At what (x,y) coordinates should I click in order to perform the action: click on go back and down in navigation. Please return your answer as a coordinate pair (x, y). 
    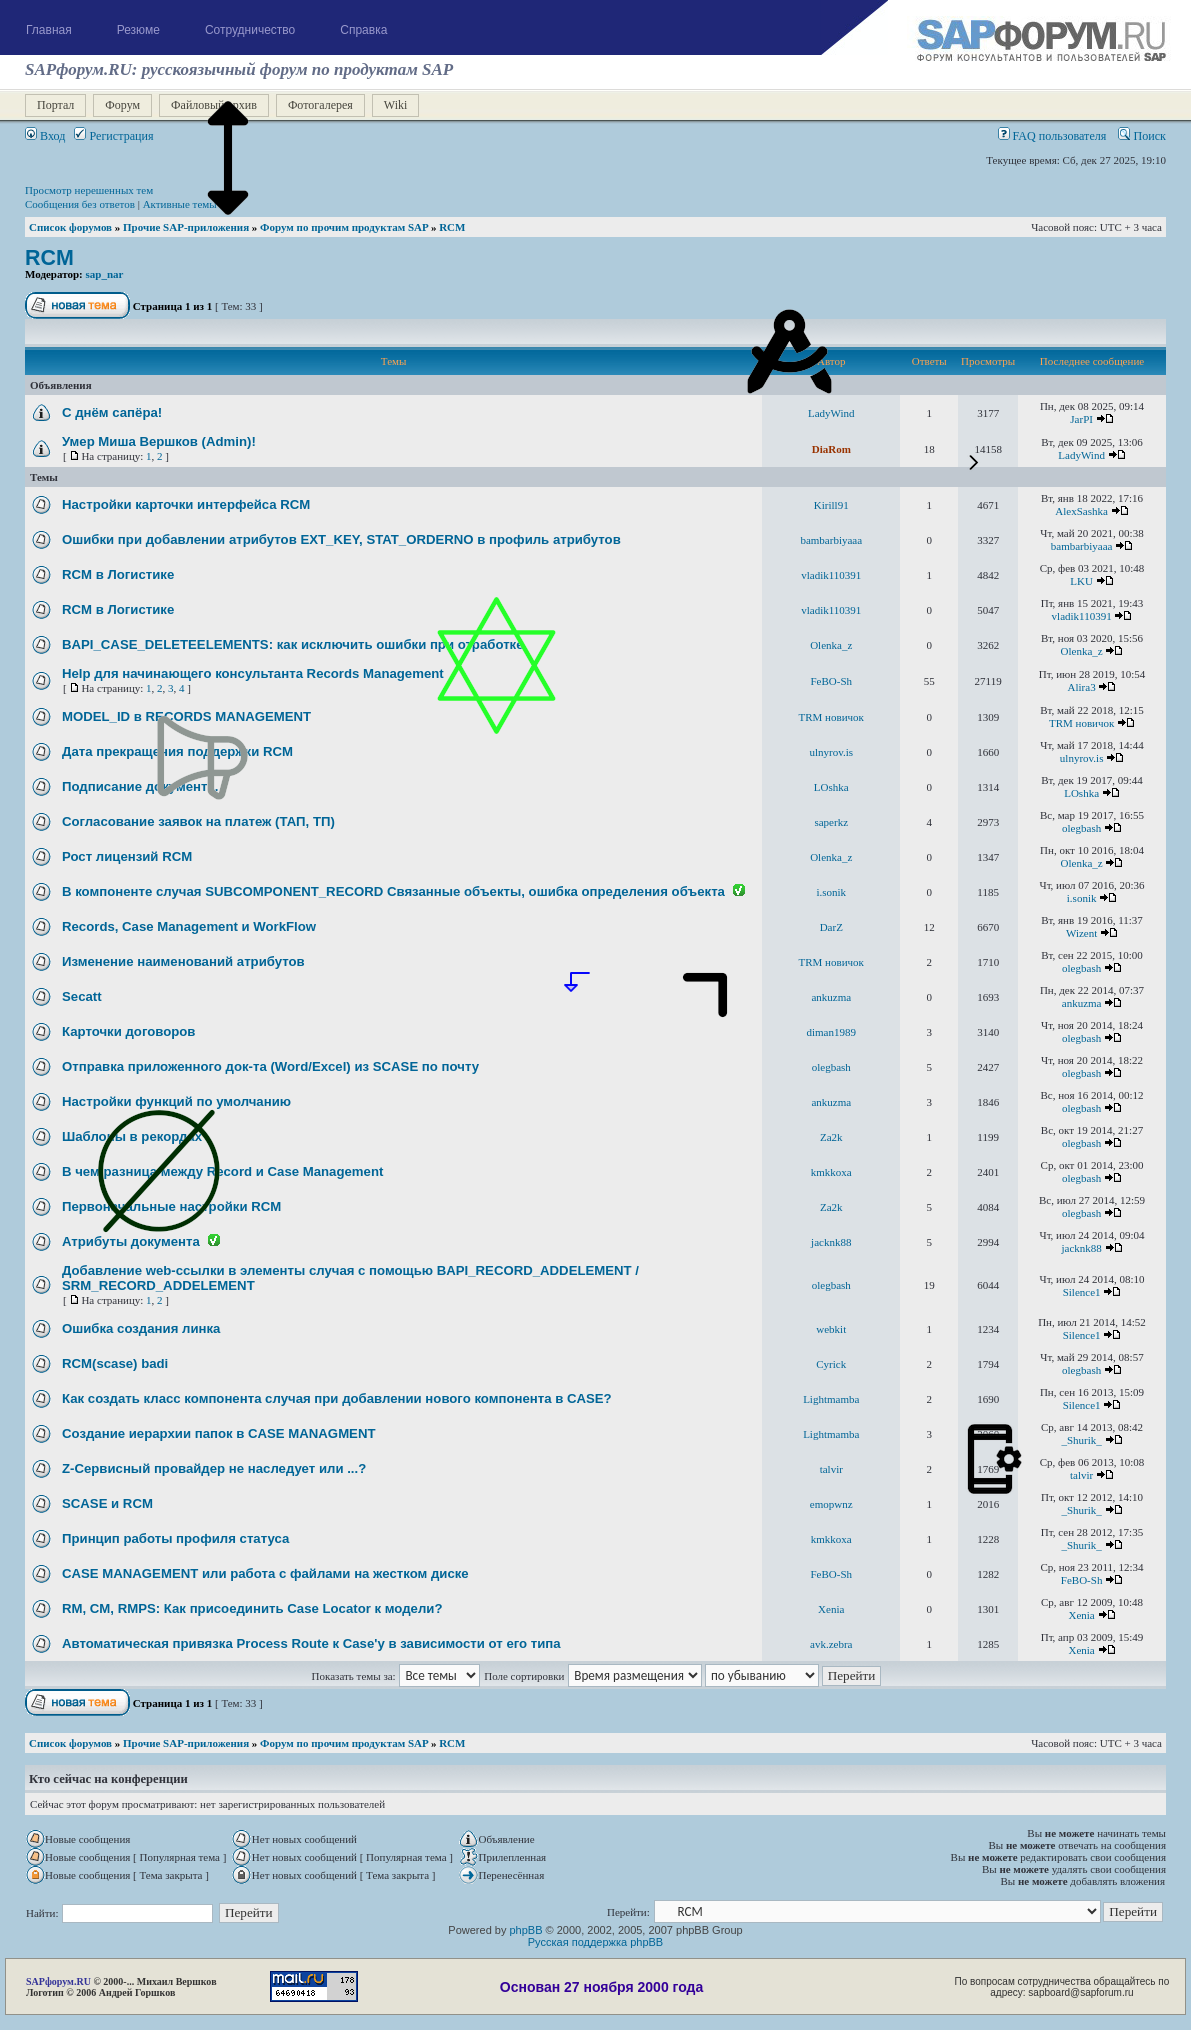
    Looking at the image, I should click on (576, 980).